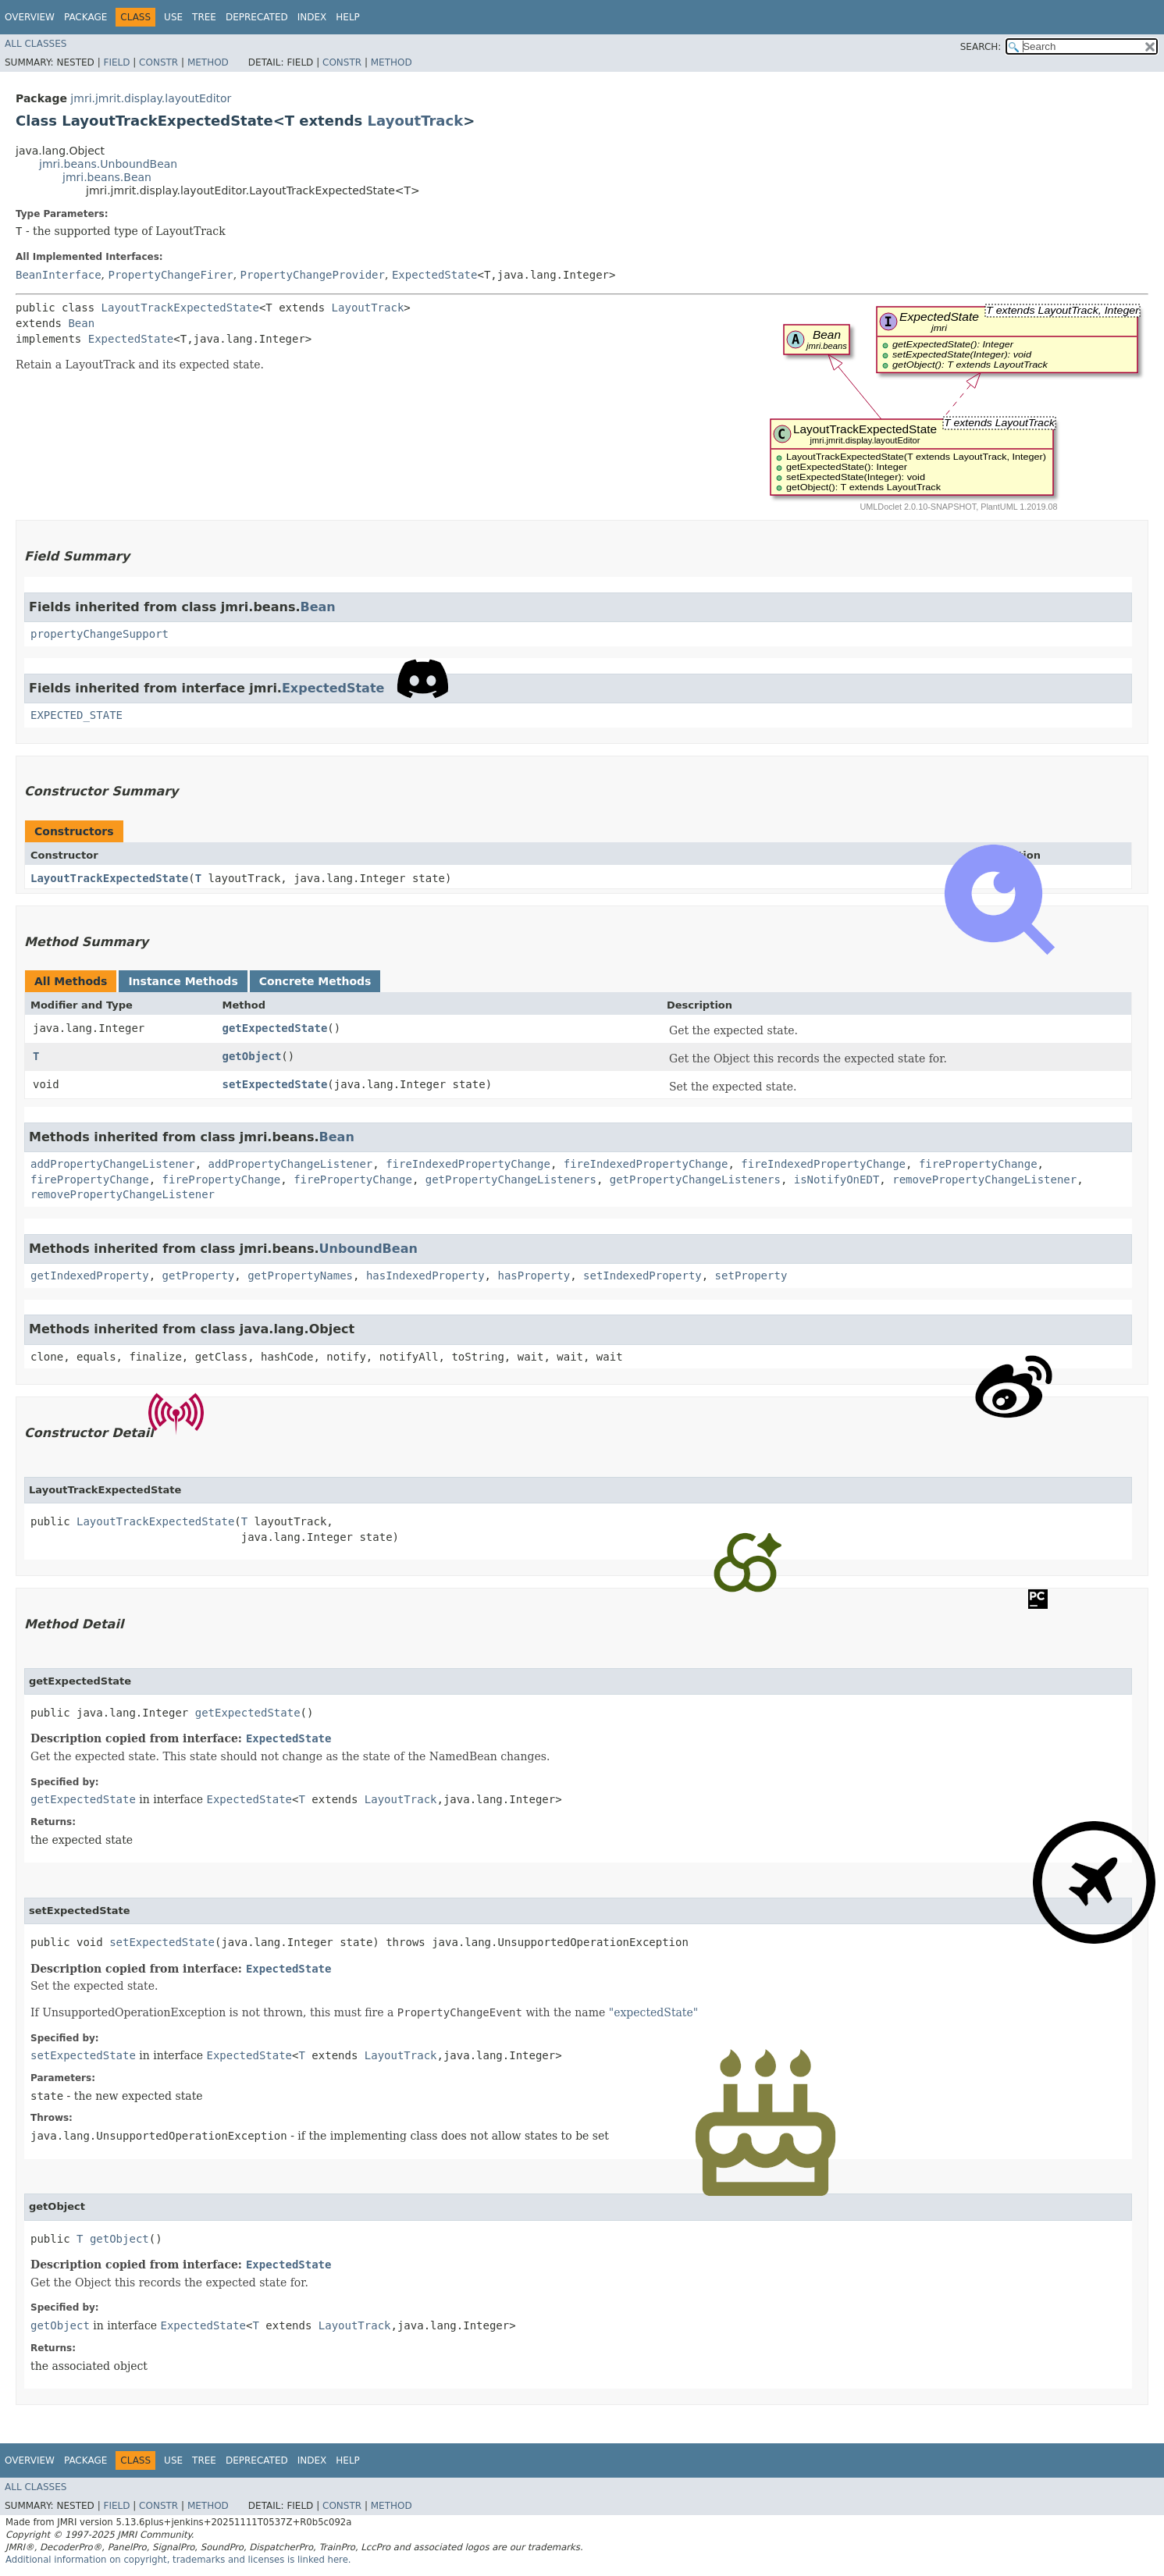  Describe the element at coordinates (765, 2126) in the screenshot. I see `view birthday or celebration events` at that location.